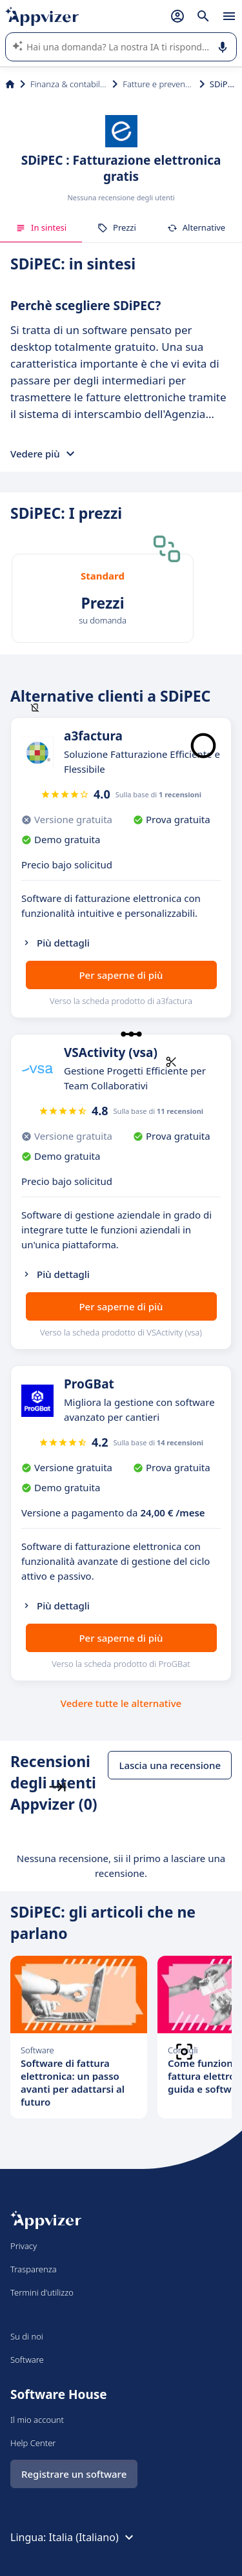 This screenshot has width=242, height=2576. I want to click on unselected radio button or checkbox option, so click(203, 746).